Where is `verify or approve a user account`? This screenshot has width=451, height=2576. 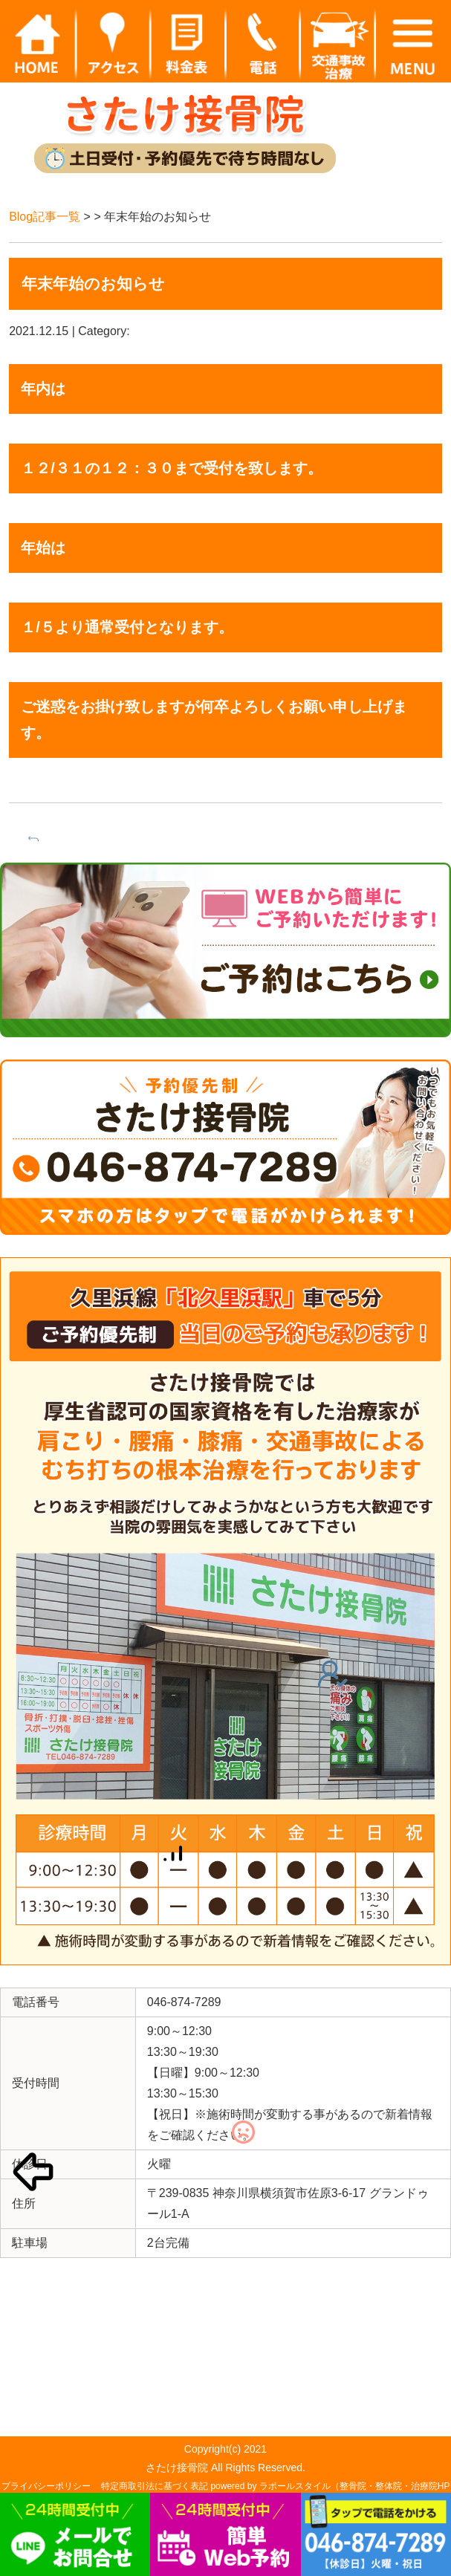 verify or approve a user account is located at coordinates (332, 1673).